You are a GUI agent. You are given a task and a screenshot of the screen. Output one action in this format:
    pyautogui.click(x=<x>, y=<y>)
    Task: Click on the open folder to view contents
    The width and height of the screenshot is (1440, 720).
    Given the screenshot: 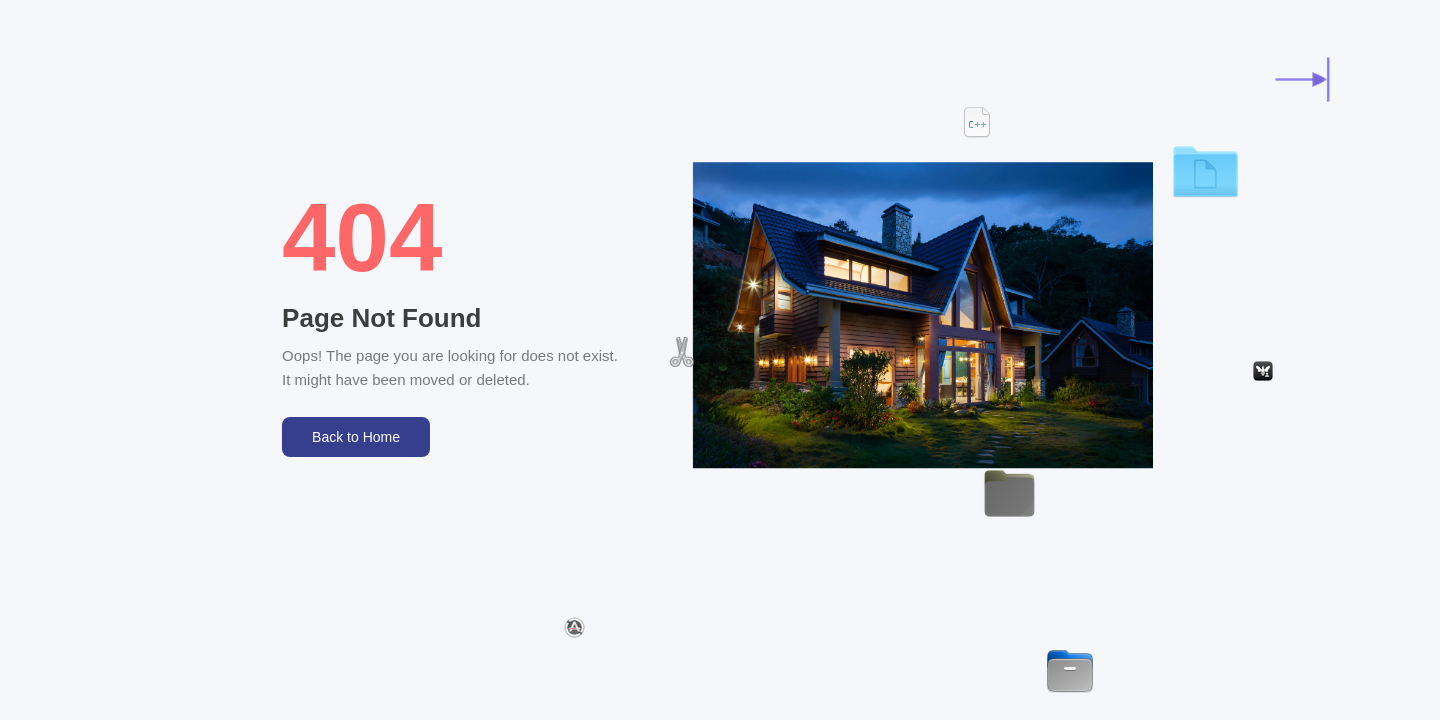 What is the action you would take?
    pyautogui.click(x=1009, y=493)
    